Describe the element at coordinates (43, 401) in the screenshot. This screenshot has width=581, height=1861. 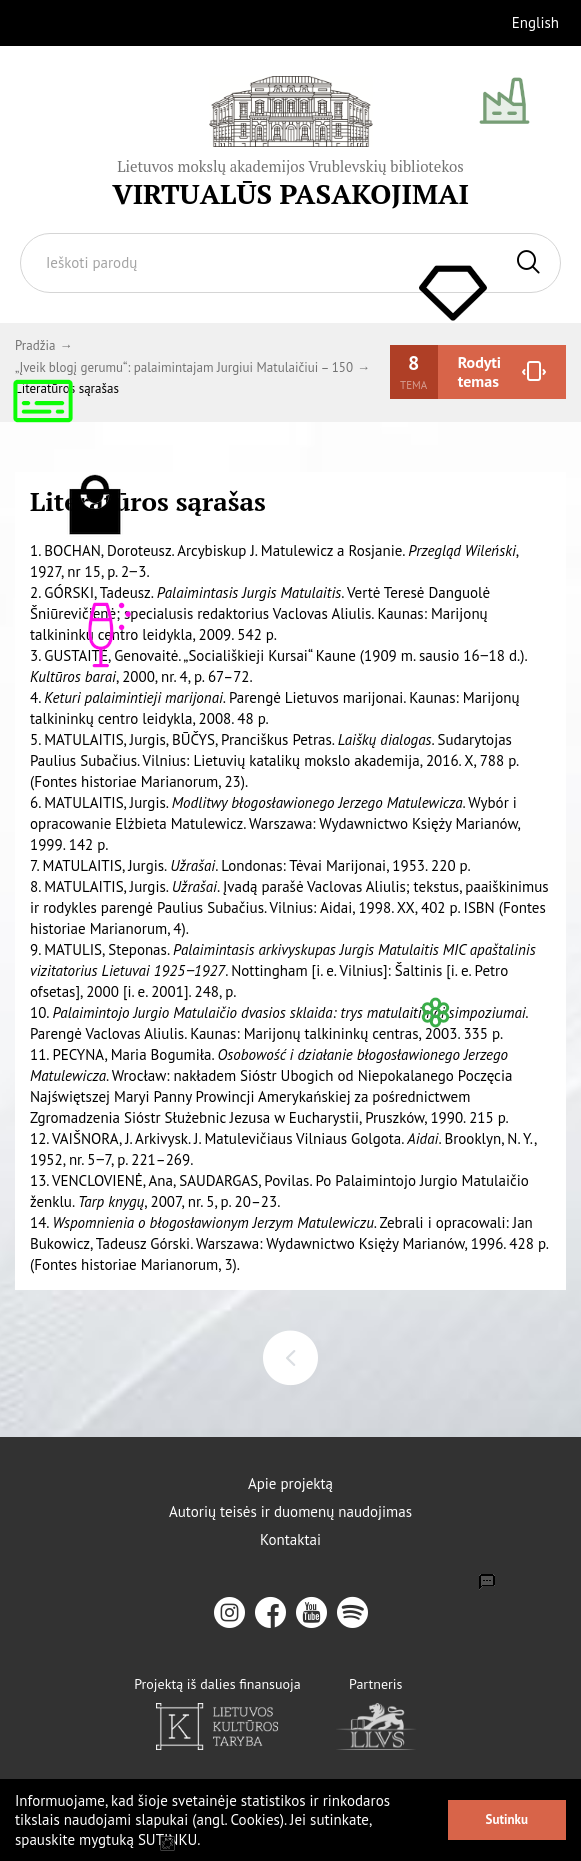
I see `enable subtitles or closed captions` at that location.